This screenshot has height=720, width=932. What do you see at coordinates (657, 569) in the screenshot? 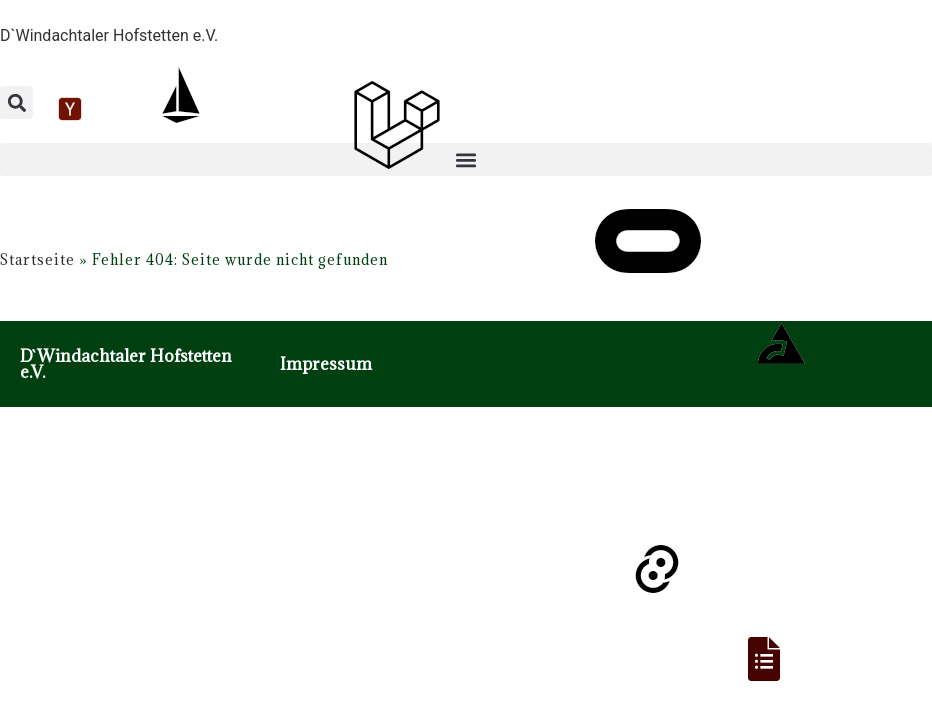
I see `tauri framework logo` at bounding box center [657, 569].